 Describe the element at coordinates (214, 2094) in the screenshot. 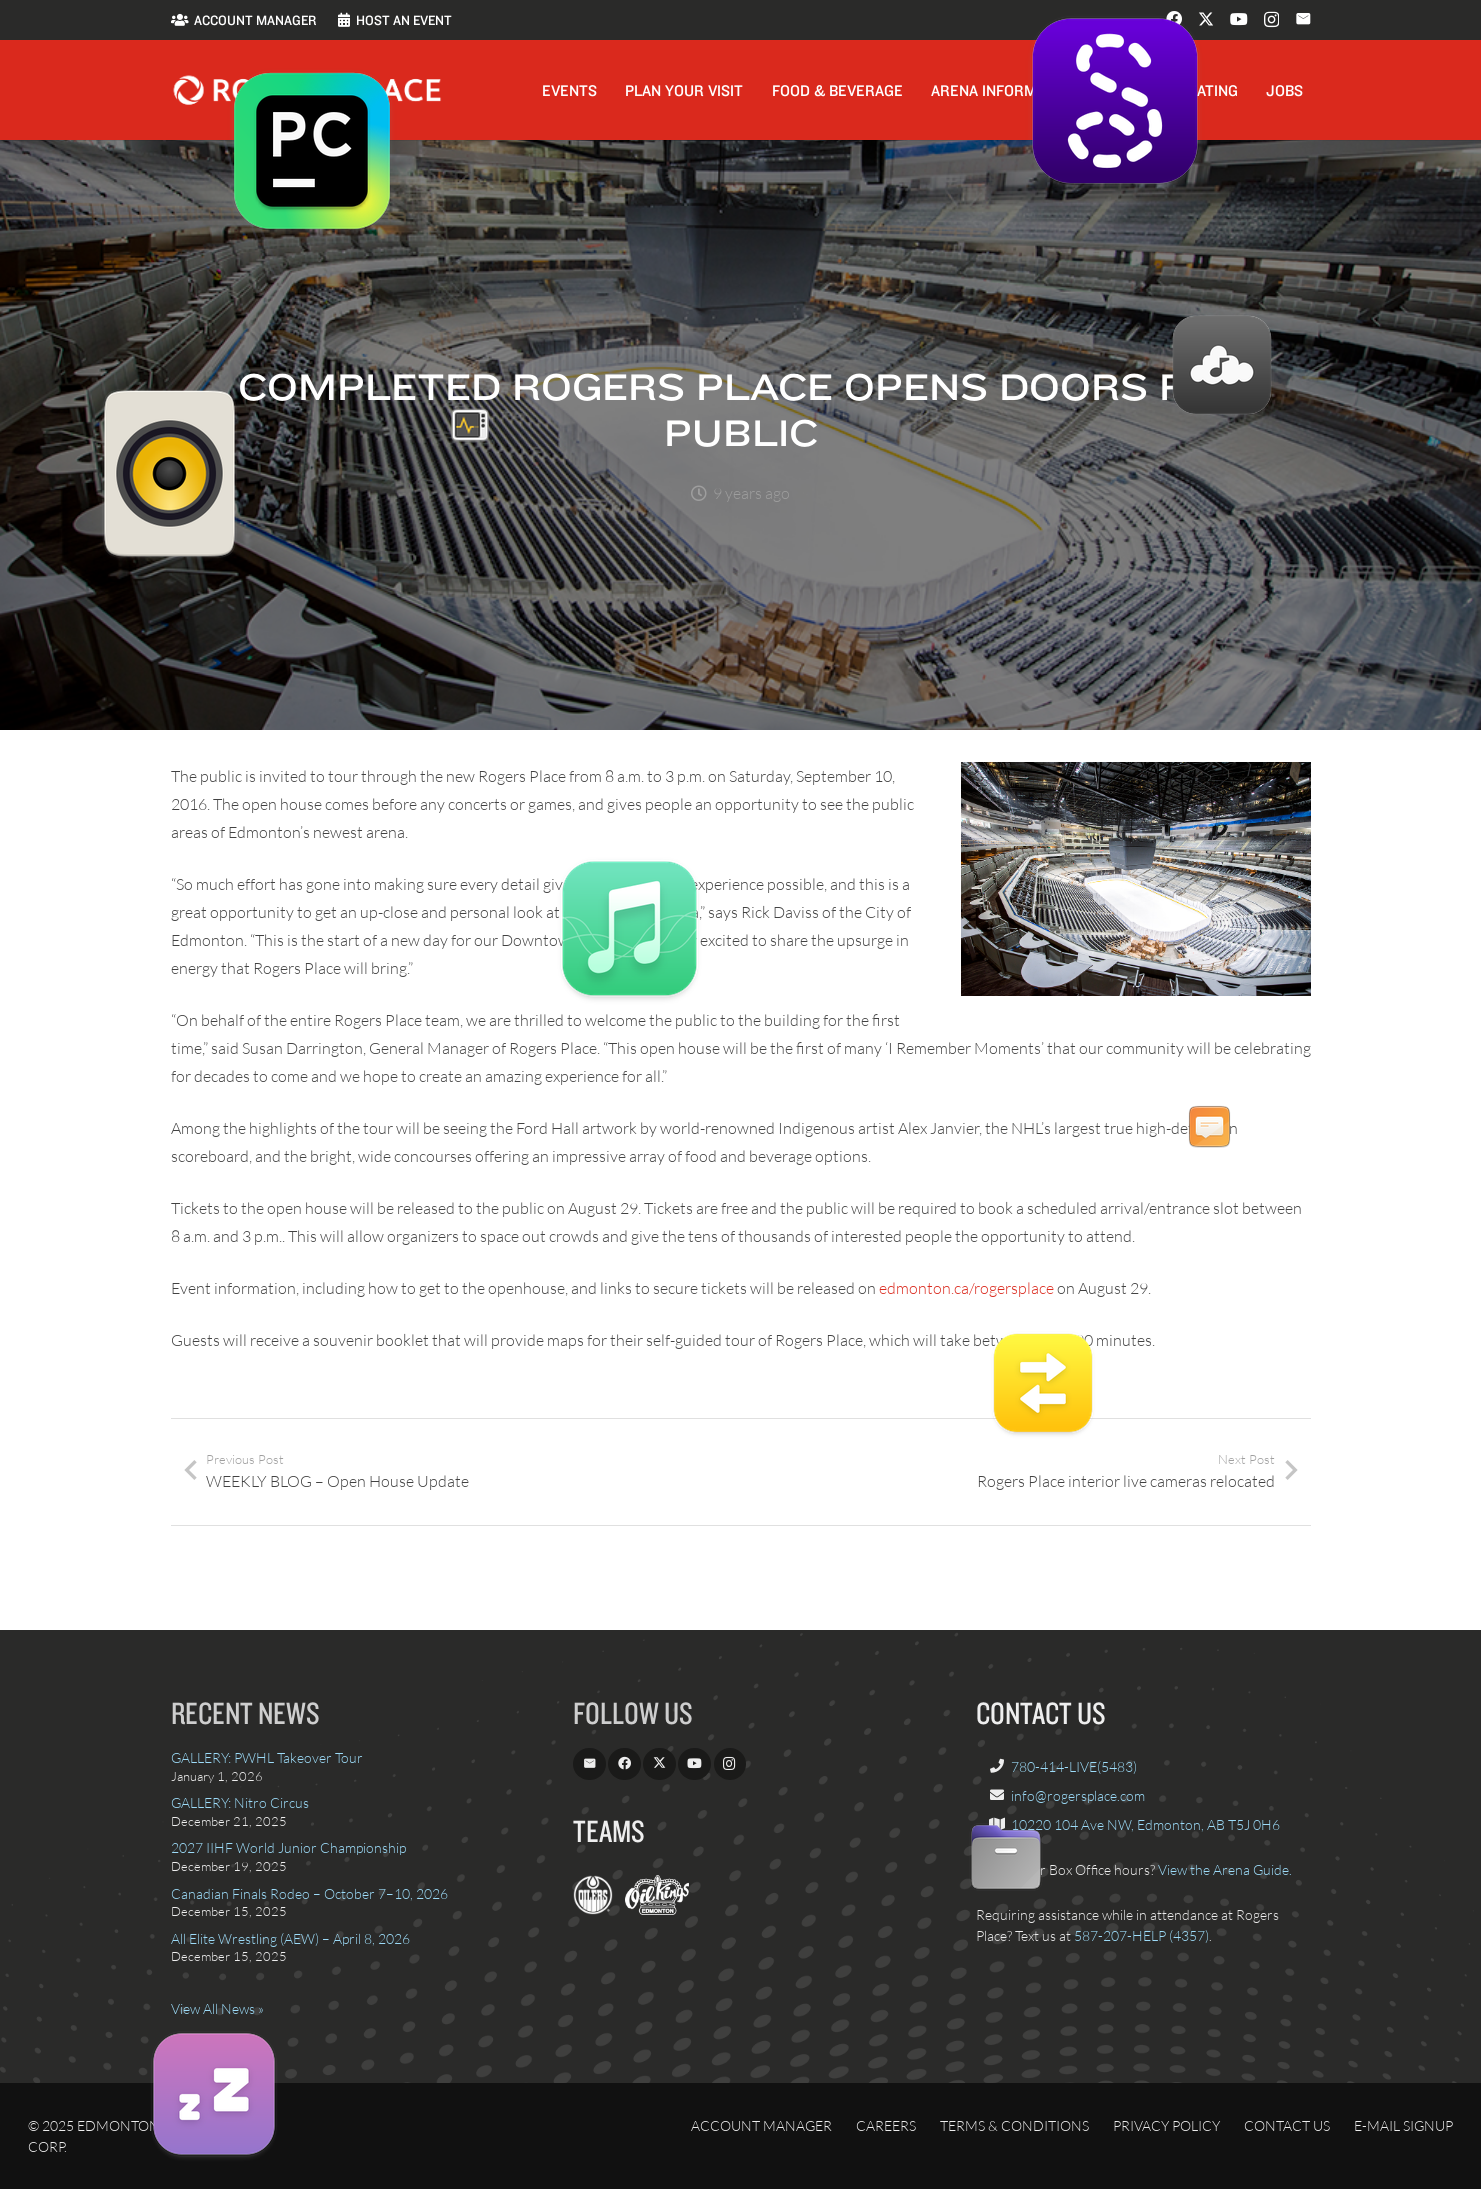

I see `put your mac into hibernate or sleep mode` at that location.